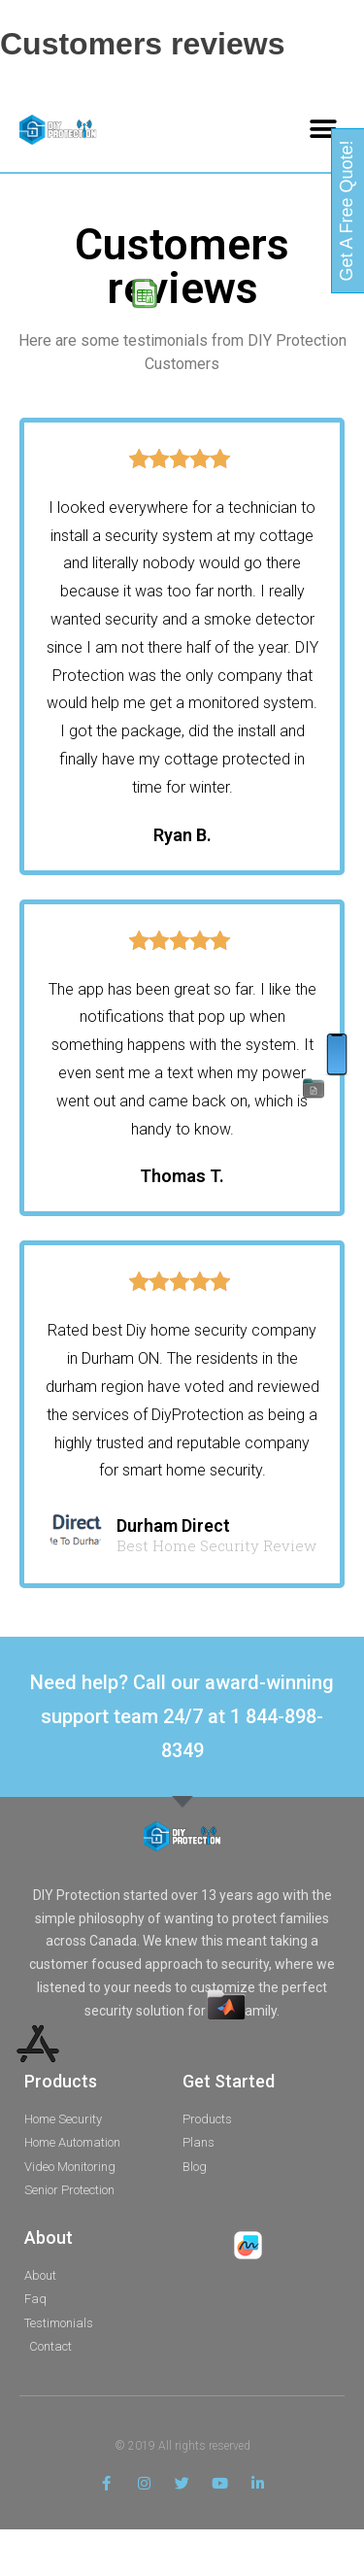 The height and width of the screenshot is (2576, 364). What do you see at coordinates (145, 293) in the screenshot?
I see `open a libreoffice calc spreadsheet file` at bounding box center [145, 293].